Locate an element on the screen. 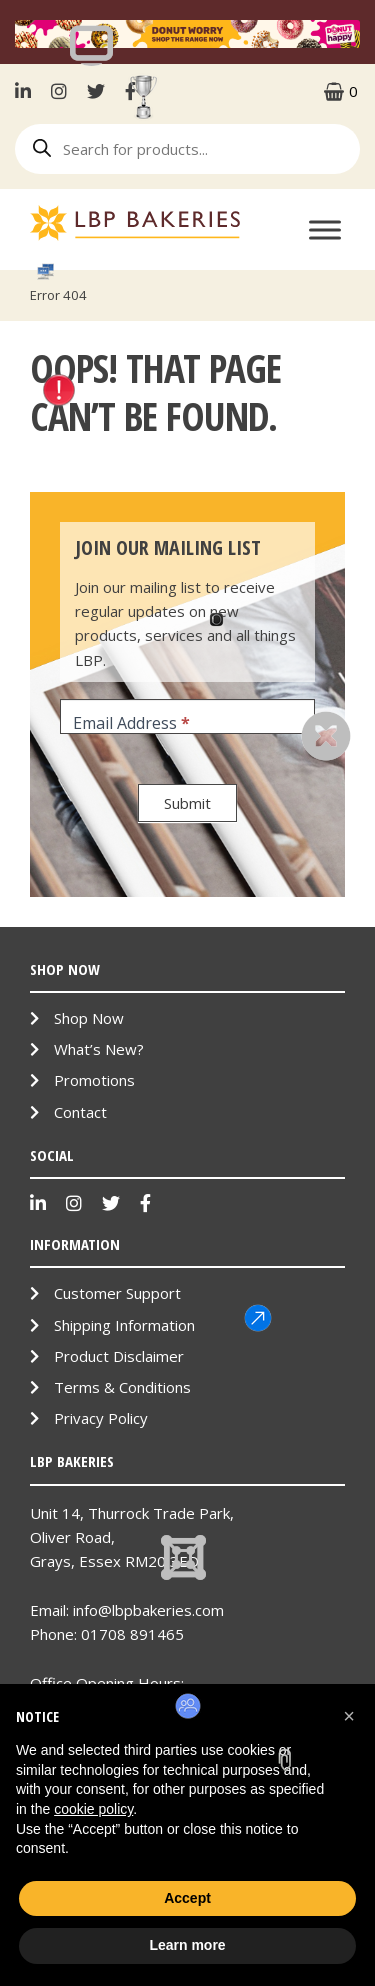  indicates a symbolic link or shortcut to another file is located at coordinates (258, 1318).